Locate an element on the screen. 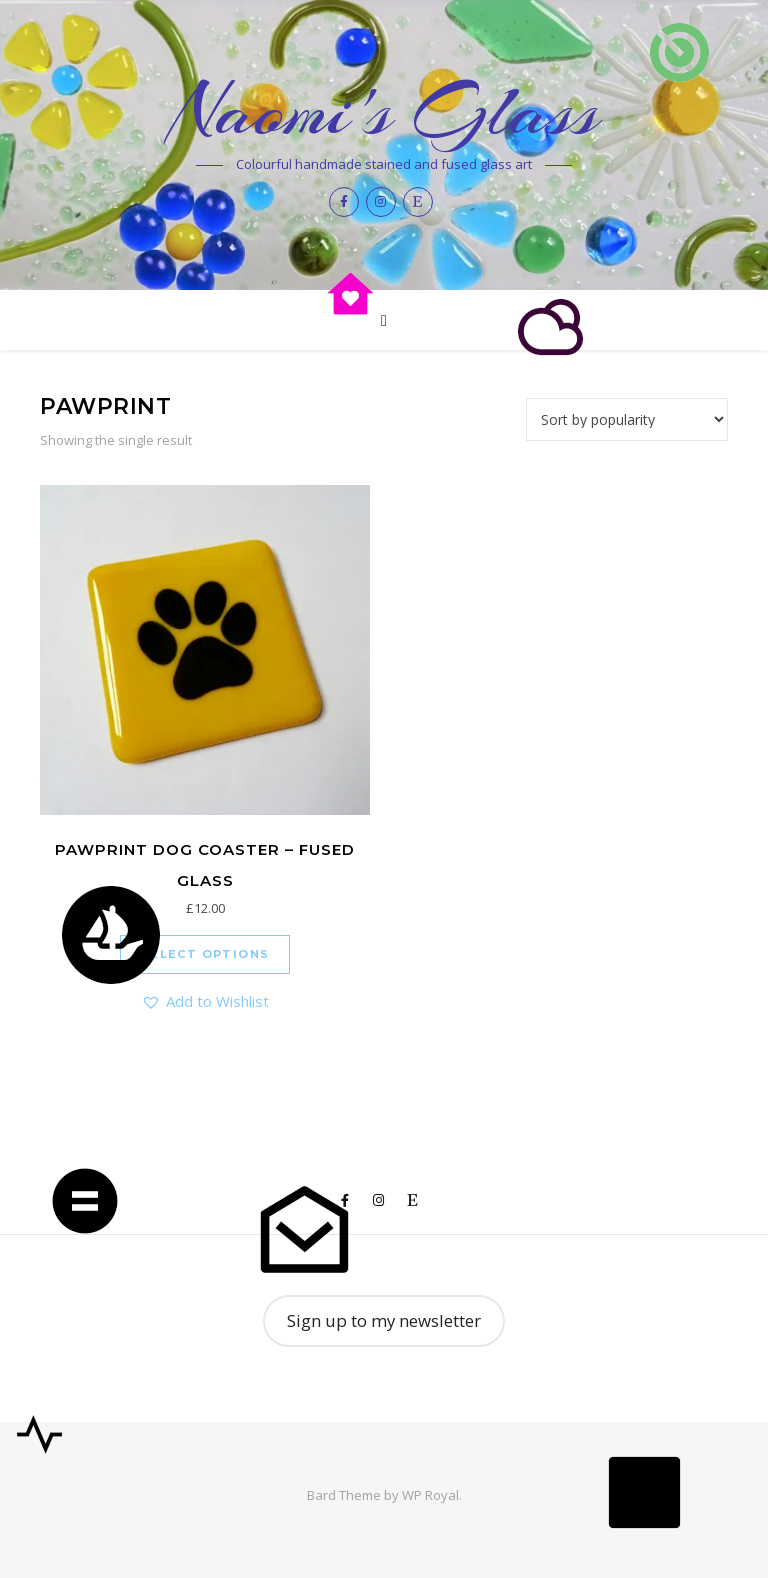  view an opened email message is located at coordinates (304, 1233).